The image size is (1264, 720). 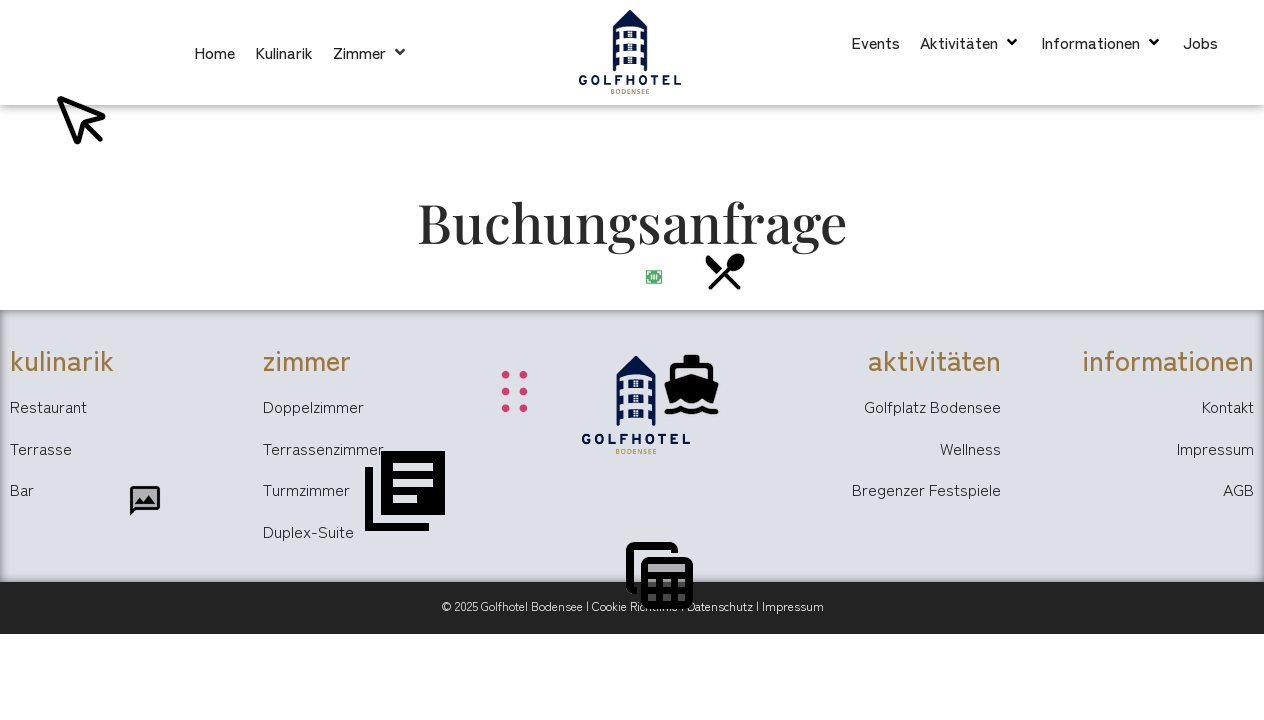 What do you see at coordinates (654, 277) in the screenshot?
I see `scan a barcode` at bounding box center [654, 277].